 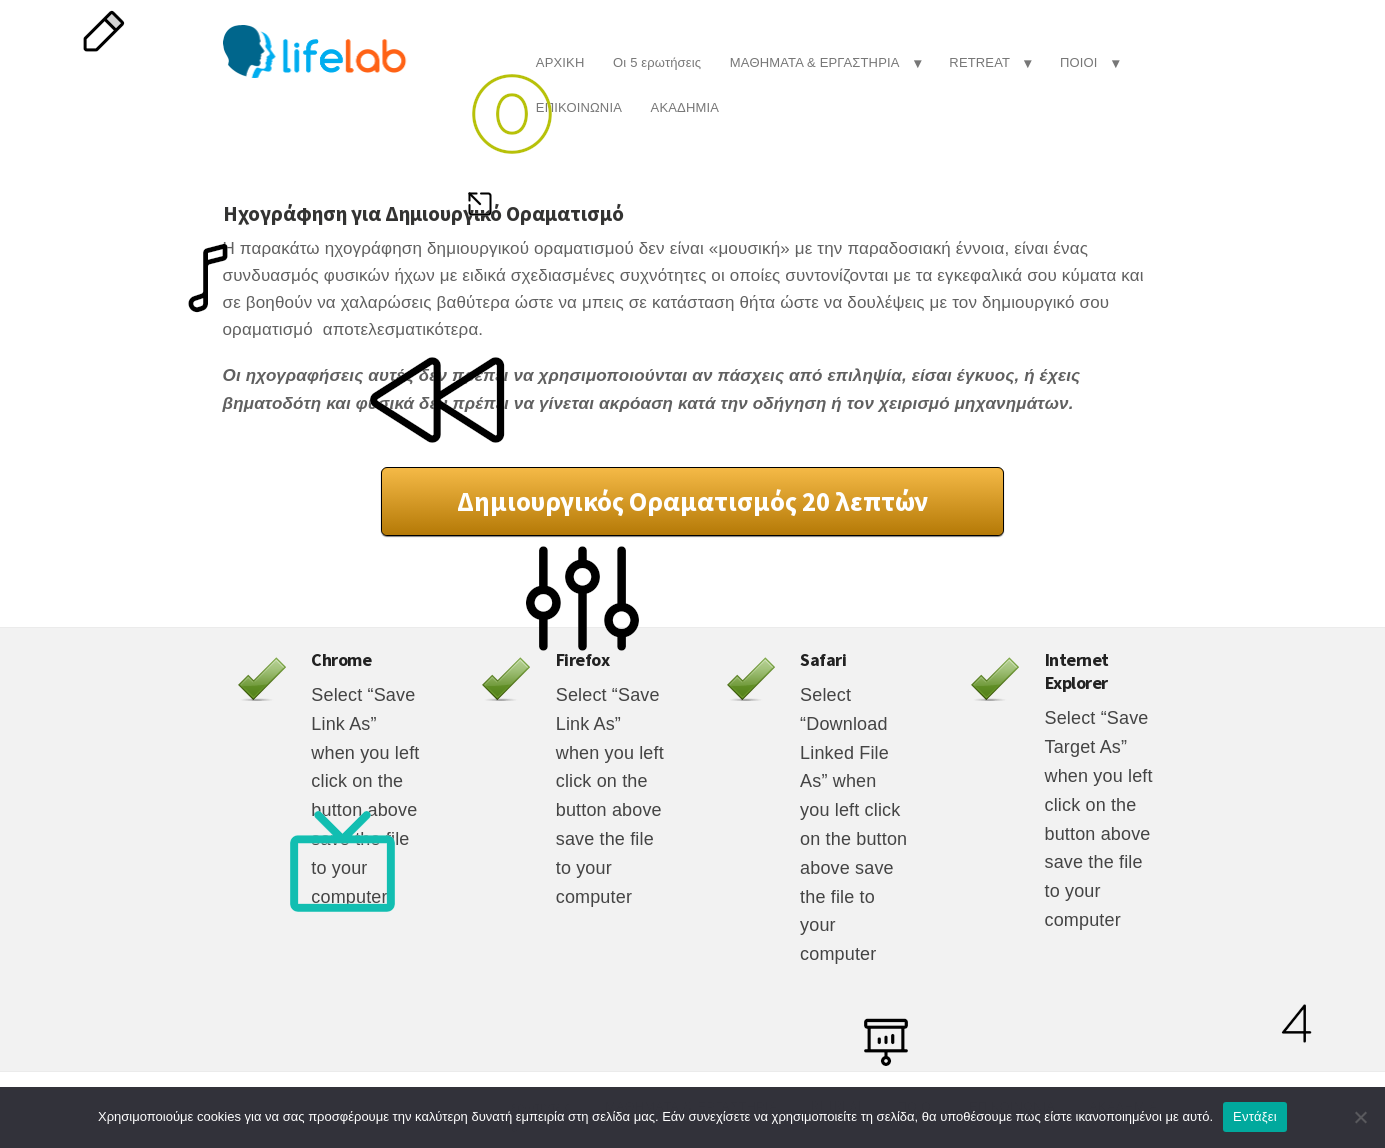 What do you see at coordinates (582, 598) in the screenshot?
I see `adjust settings or preferences` at bounding box center [582, 598].